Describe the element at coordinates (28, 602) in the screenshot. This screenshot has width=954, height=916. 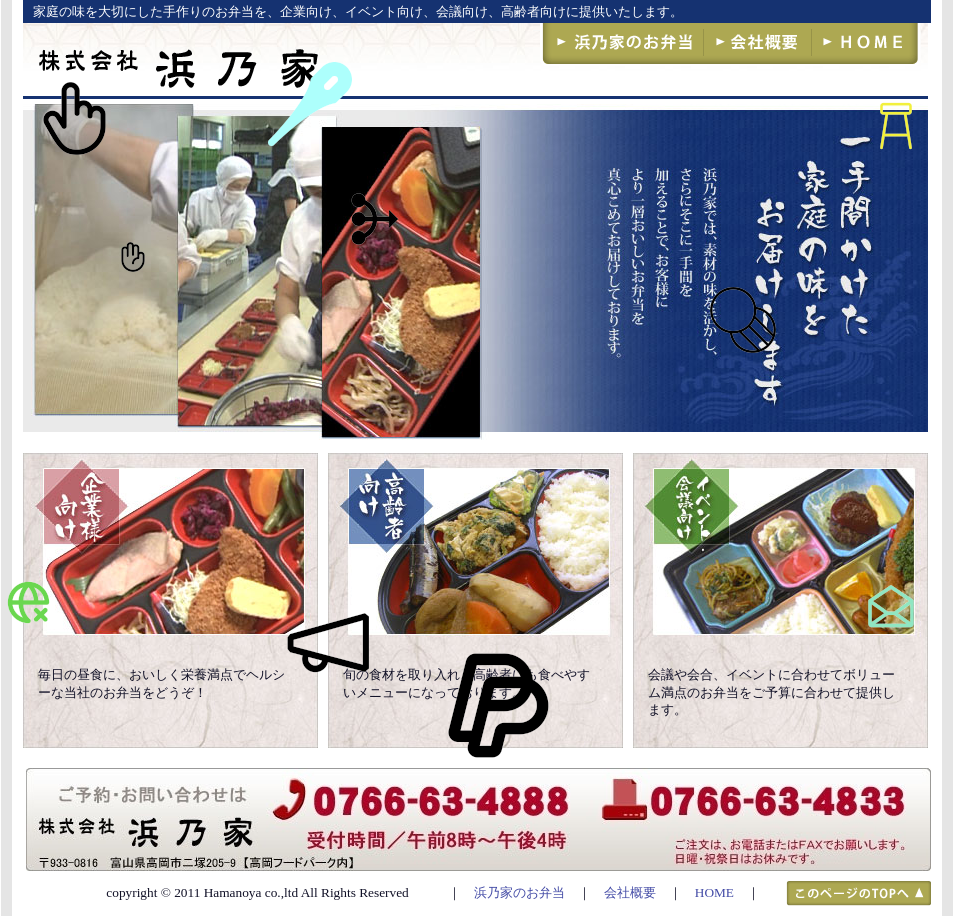
I see `no internet connection` at that location.